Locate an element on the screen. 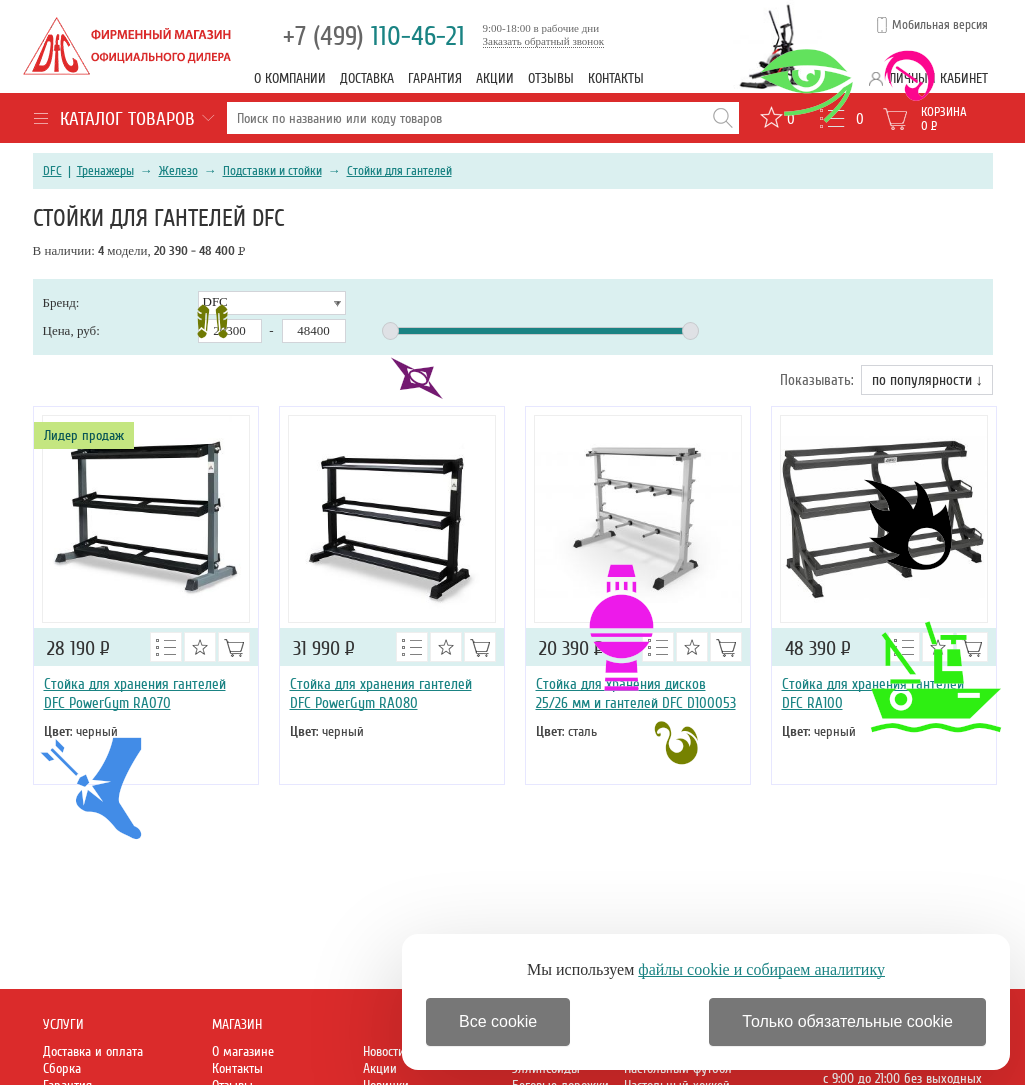 Image resolution: width=1025 pixels, height=1085 pixels. perform a melee attack action is located at coordinates (909, 75).